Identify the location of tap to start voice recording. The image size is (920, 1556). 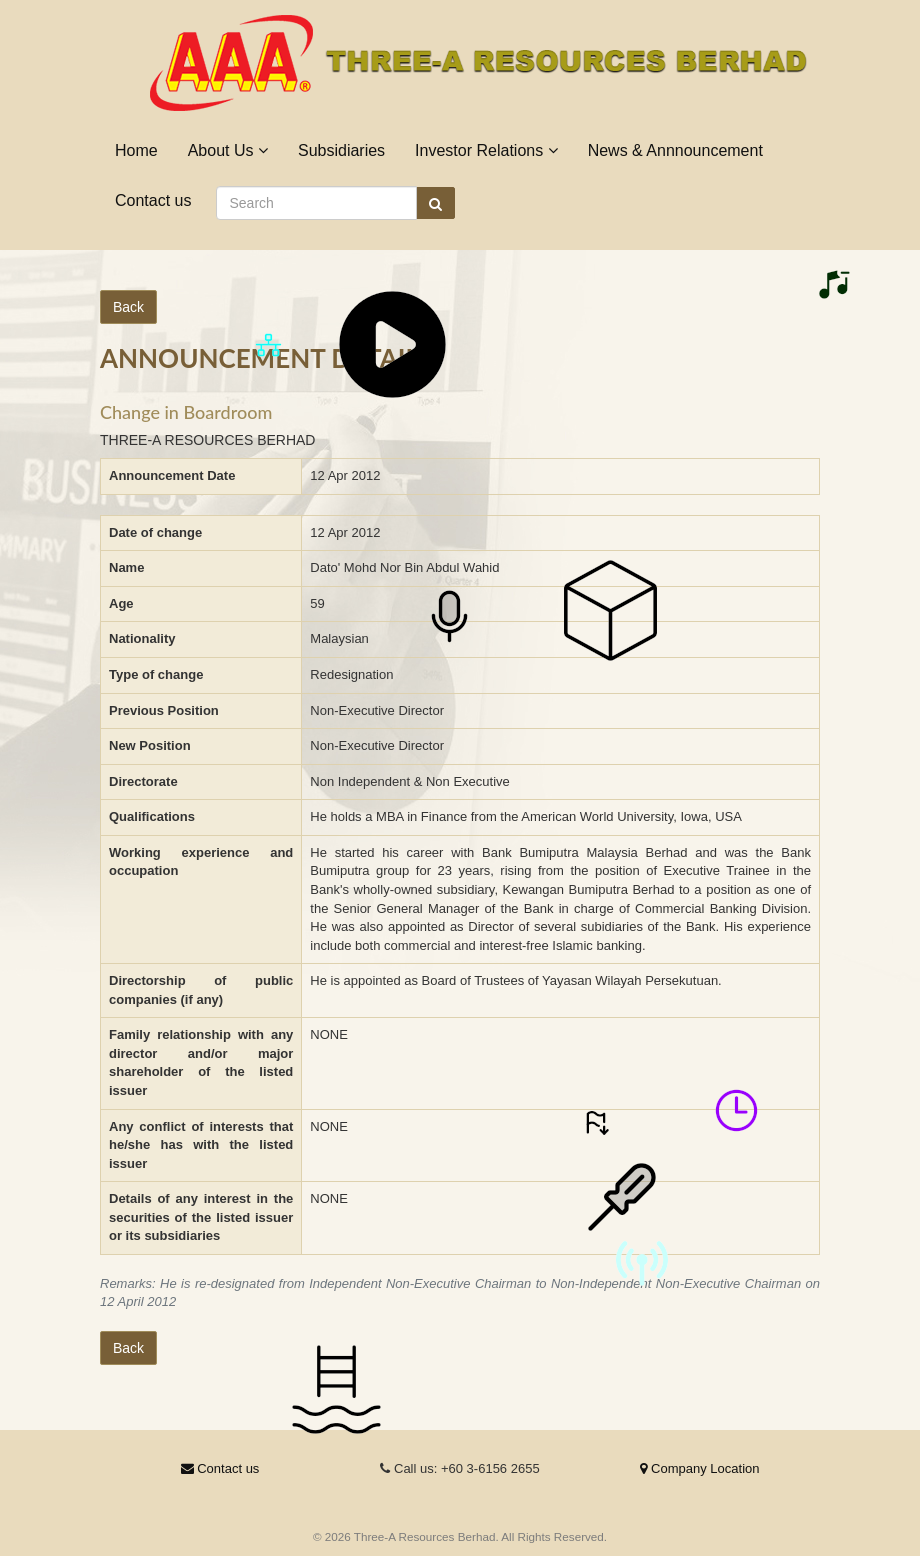
(449, 615).